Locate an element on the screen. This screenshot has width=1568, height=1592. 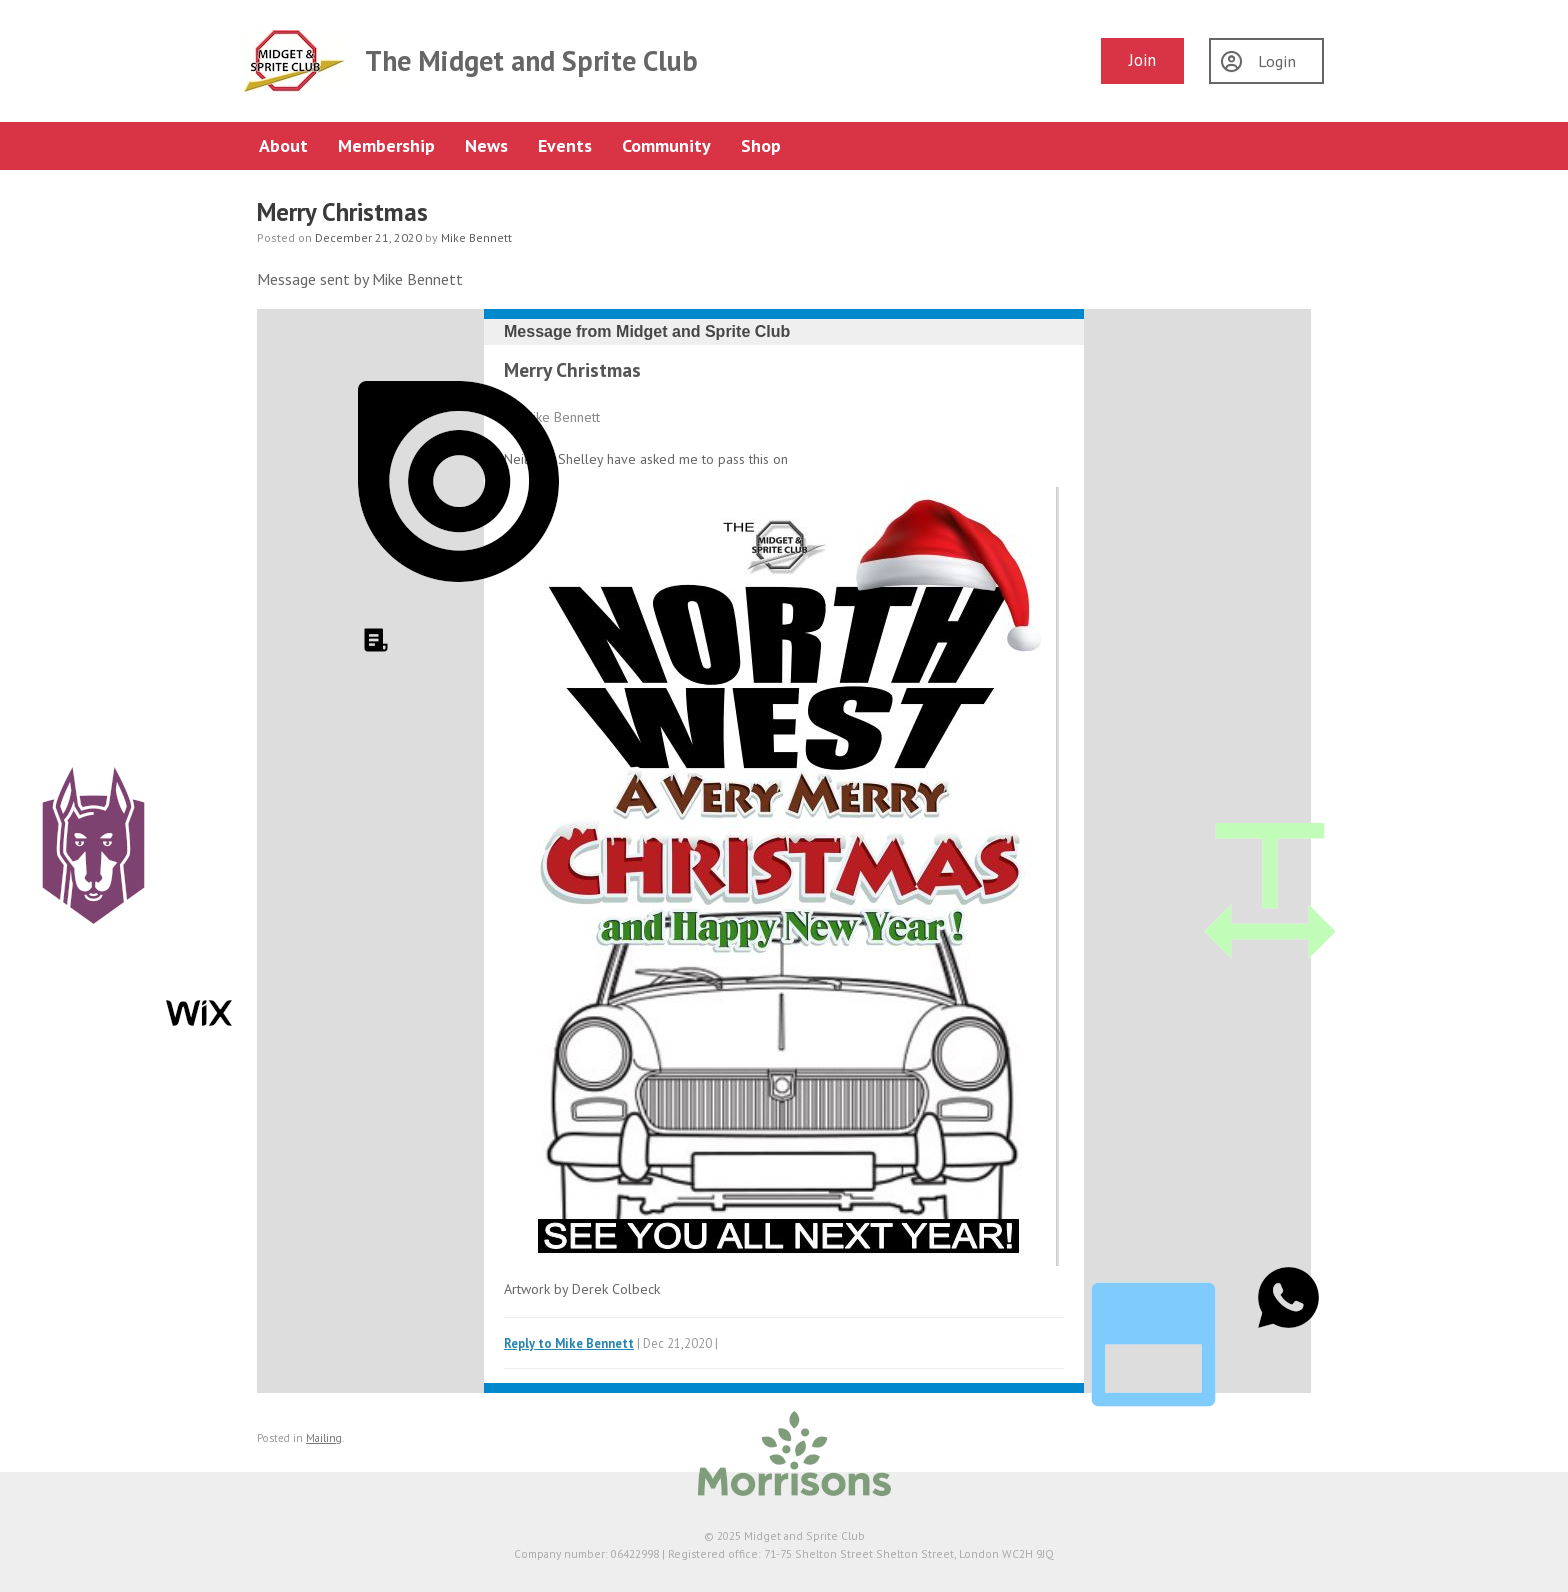
open Issuu digital publishing platform is located at coordinates (458, 481).